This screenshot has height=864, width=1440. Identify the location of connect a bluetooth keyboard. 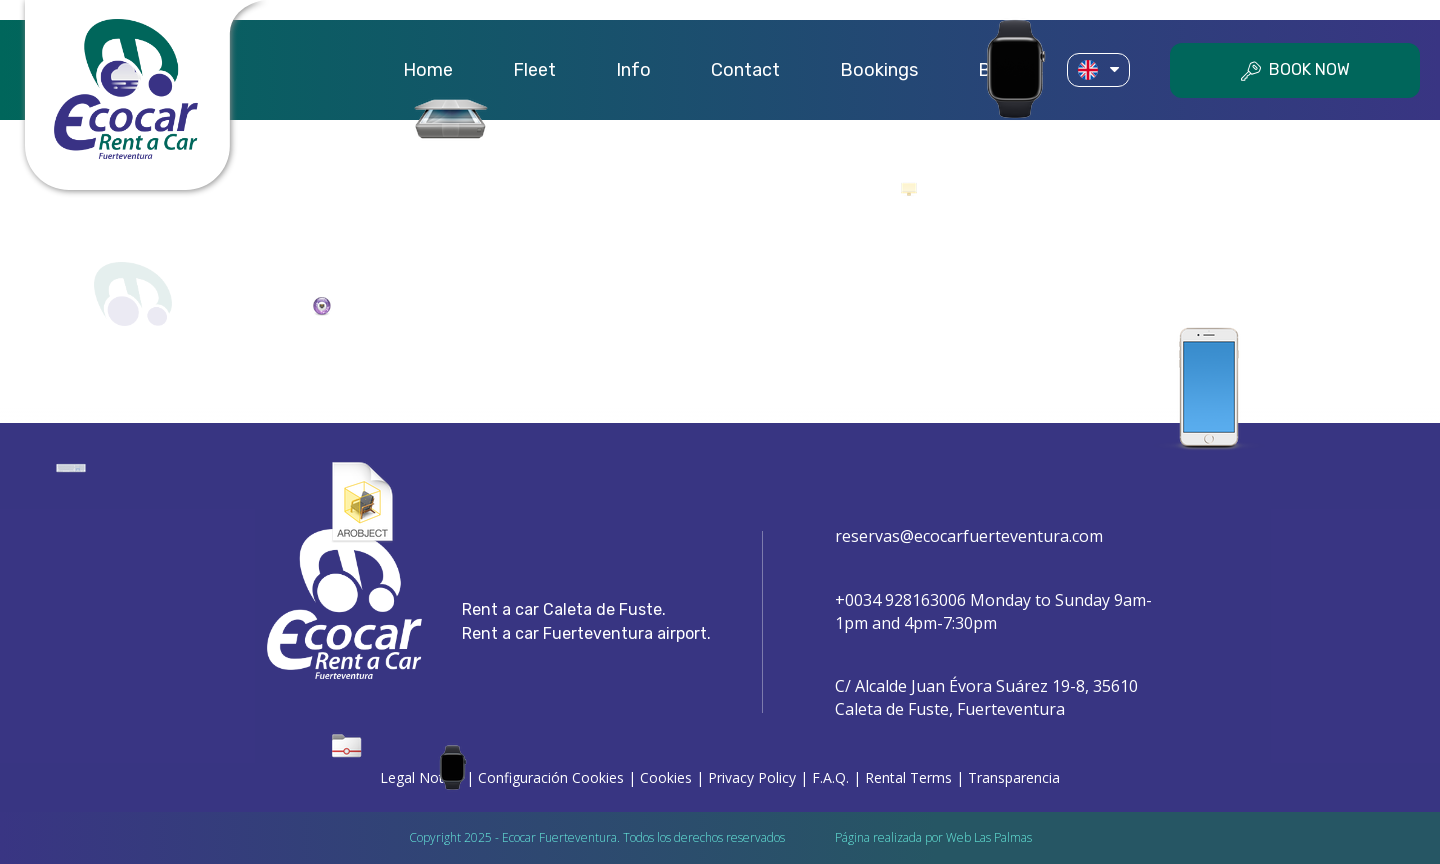
(71, 468).